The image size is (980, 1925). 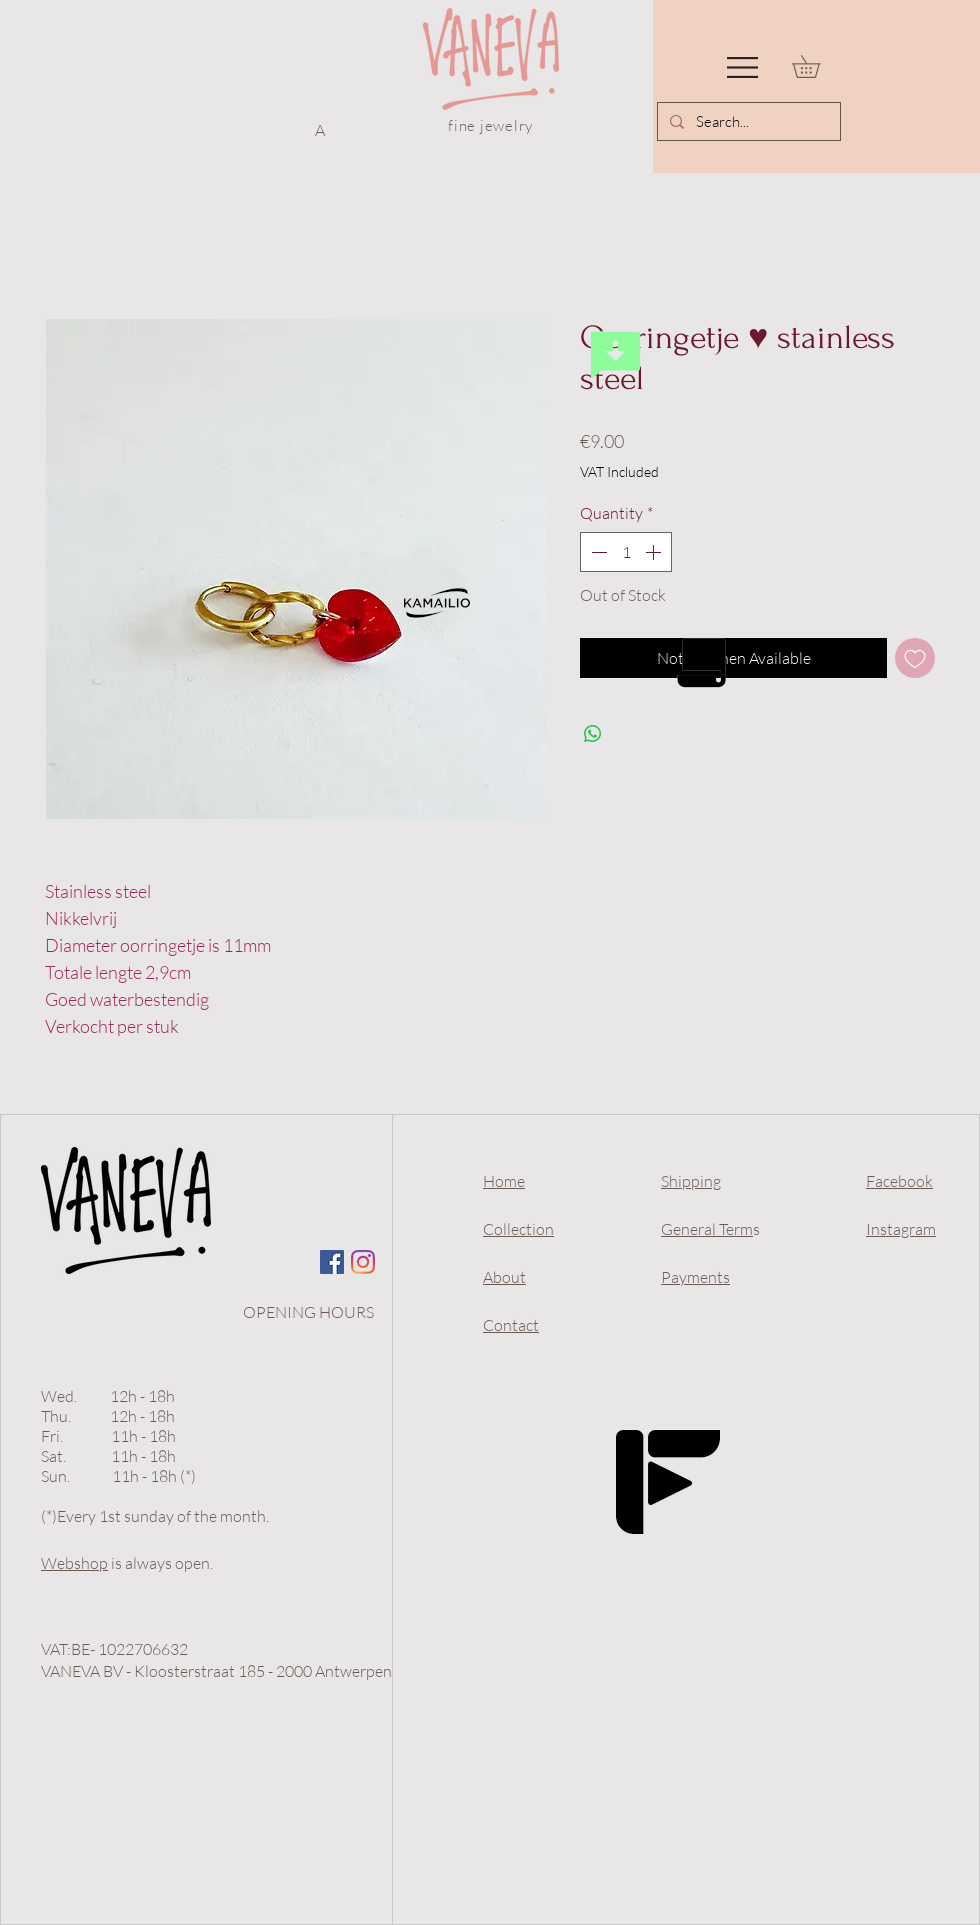 What do you see at coordinates (704, 663) in the screenshot?
I see `view document or paper file` at bounding box center [704, 663].